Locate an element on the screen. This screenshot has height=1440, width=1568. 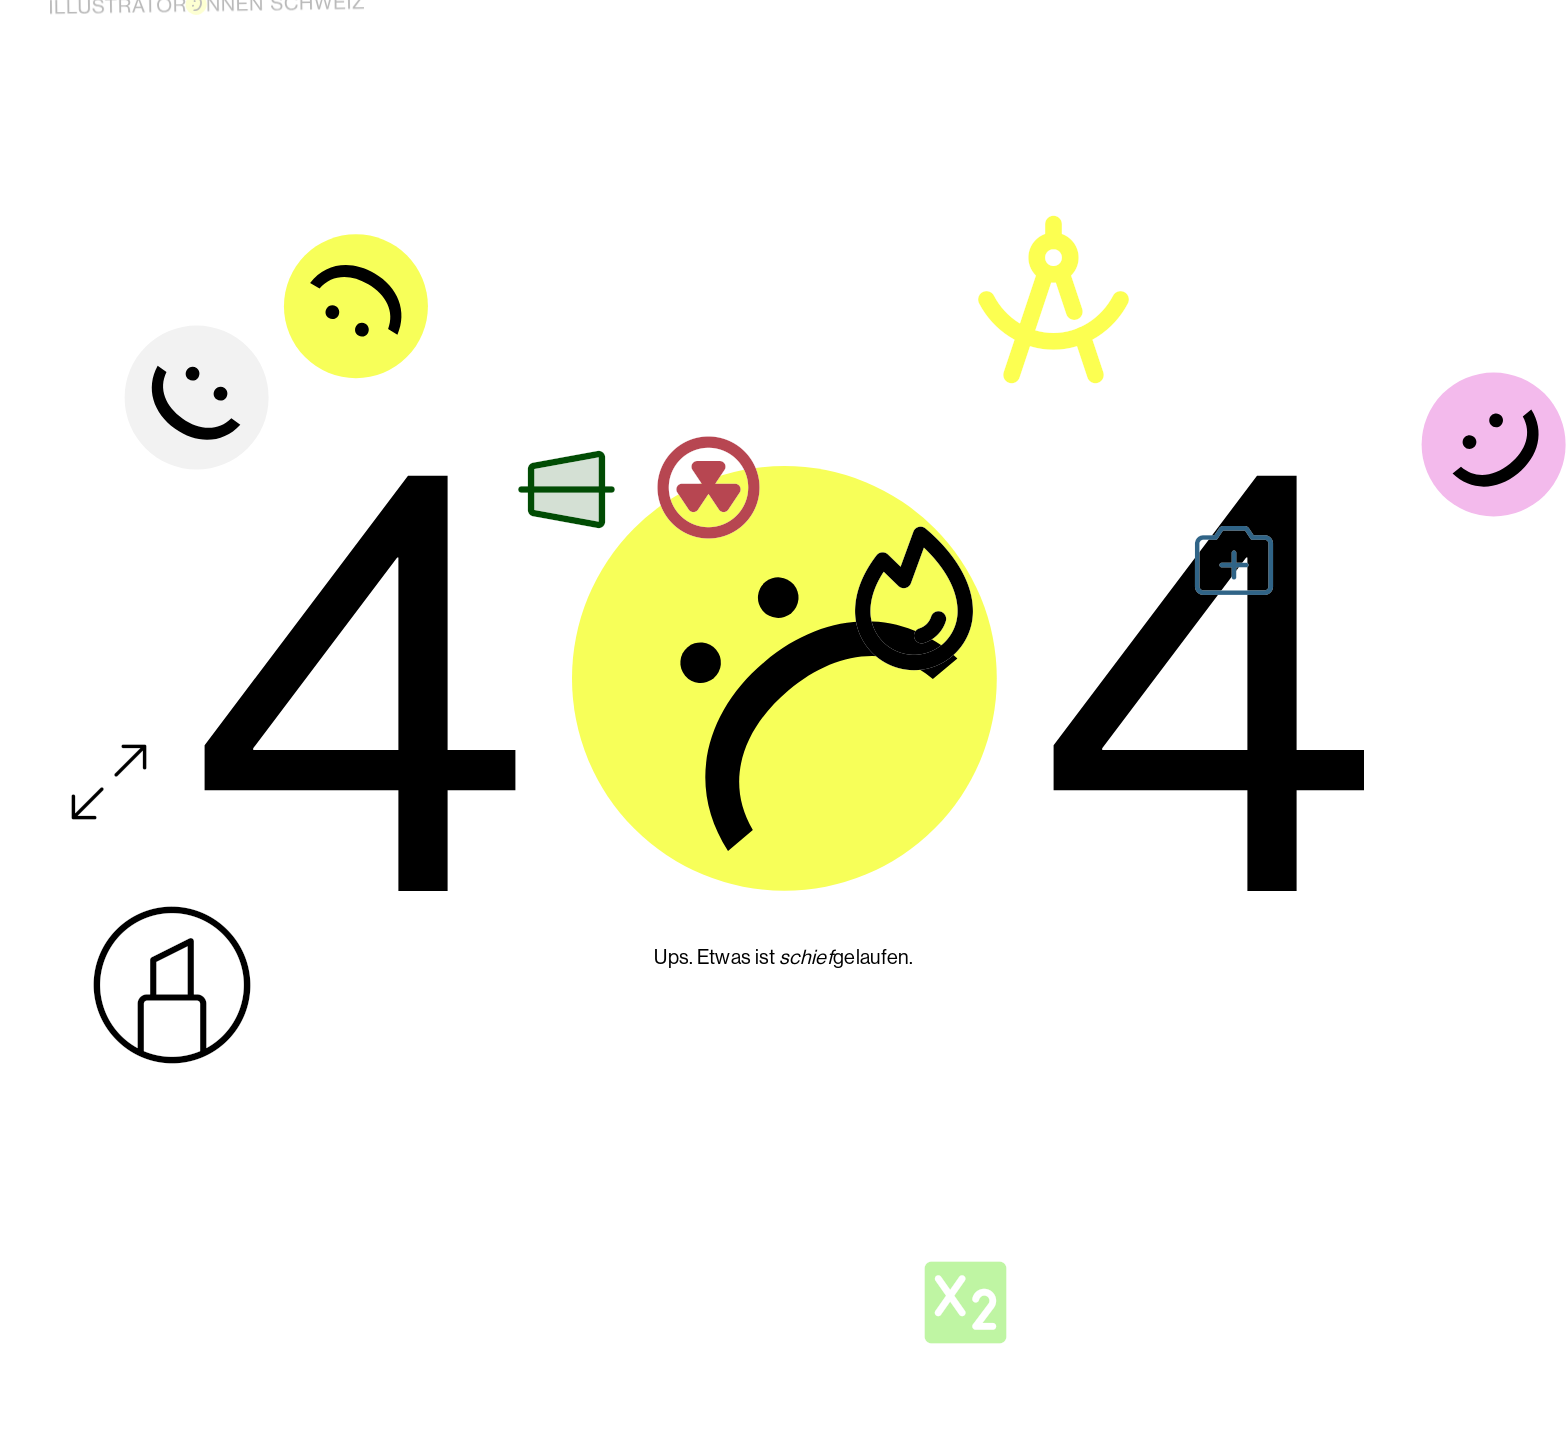
expand to full screen is located at coordinates (109, 782).